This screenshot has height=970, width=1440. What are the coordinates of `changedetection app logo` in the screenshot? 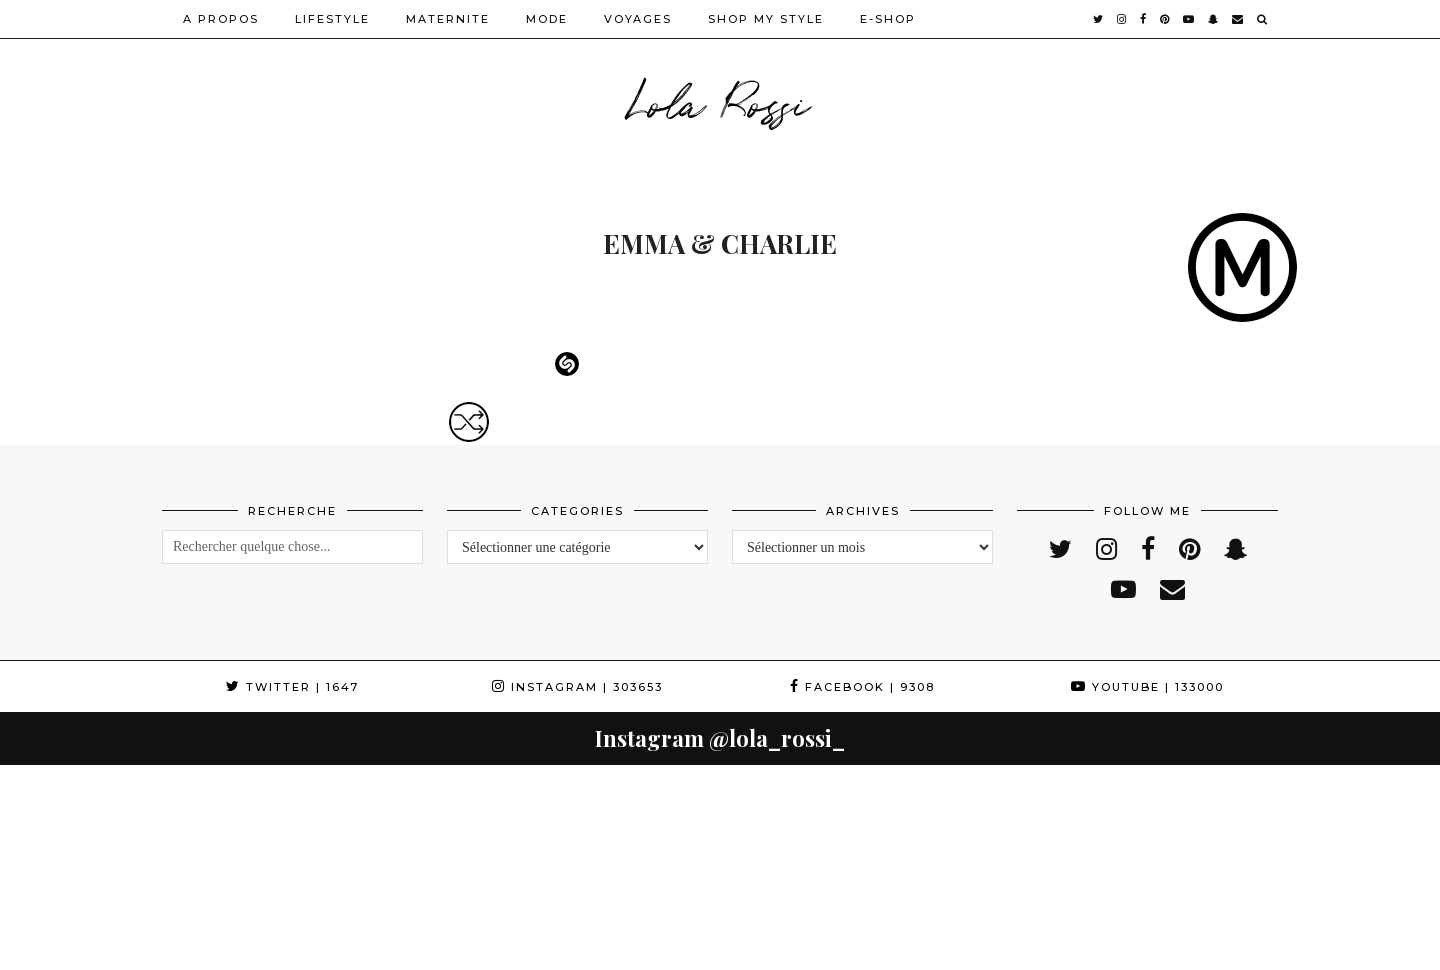 It's located at (469, 422).